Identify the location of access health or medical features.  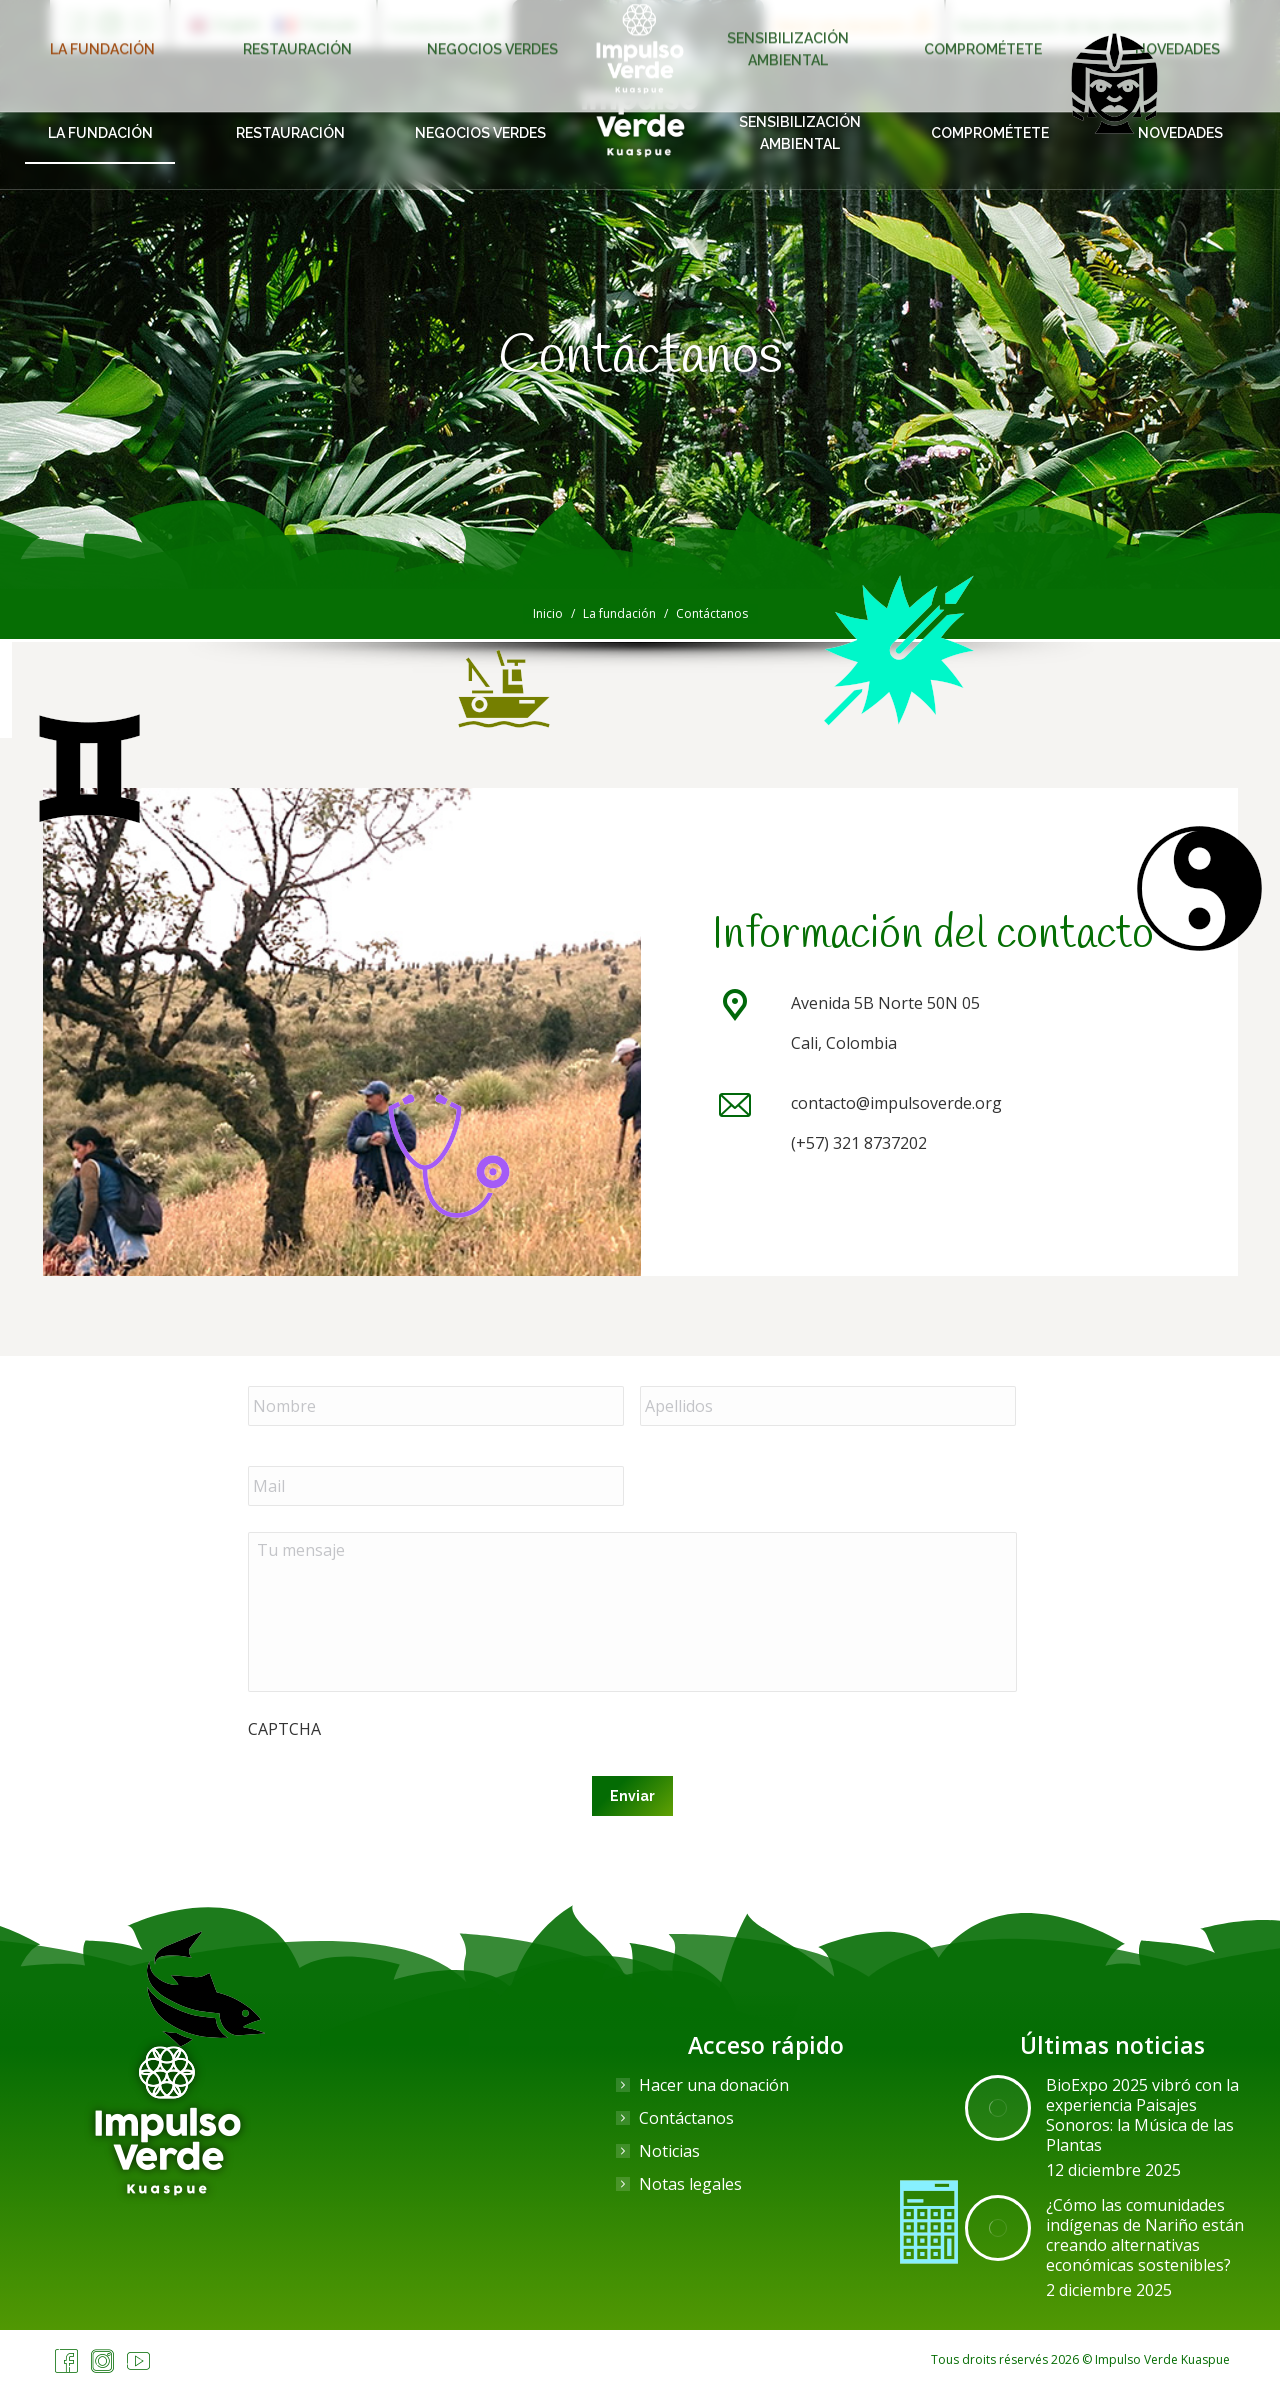
(449, 1156).